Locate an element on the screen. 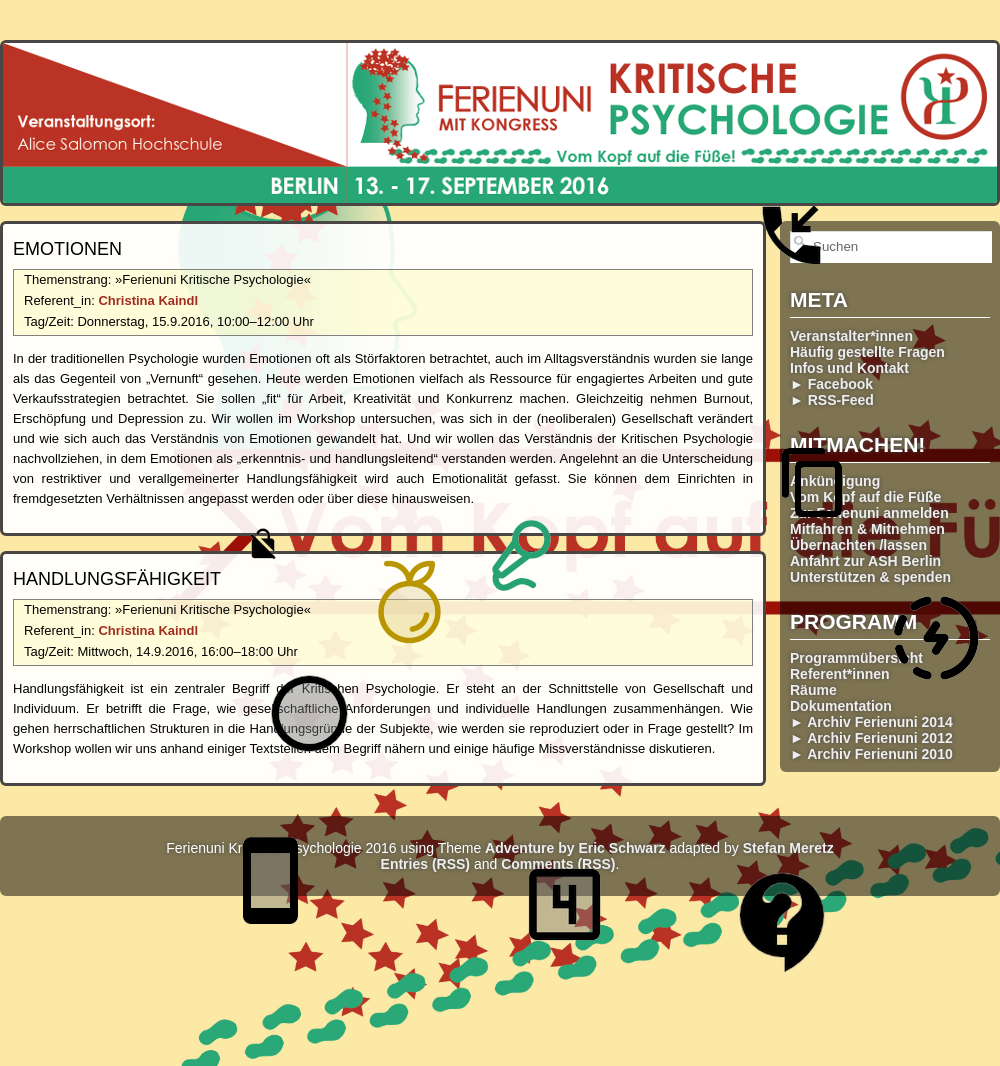 This screenshot has height=1066, width=1000. indicates an incoming call was returned is located at coordinates (791, 235).